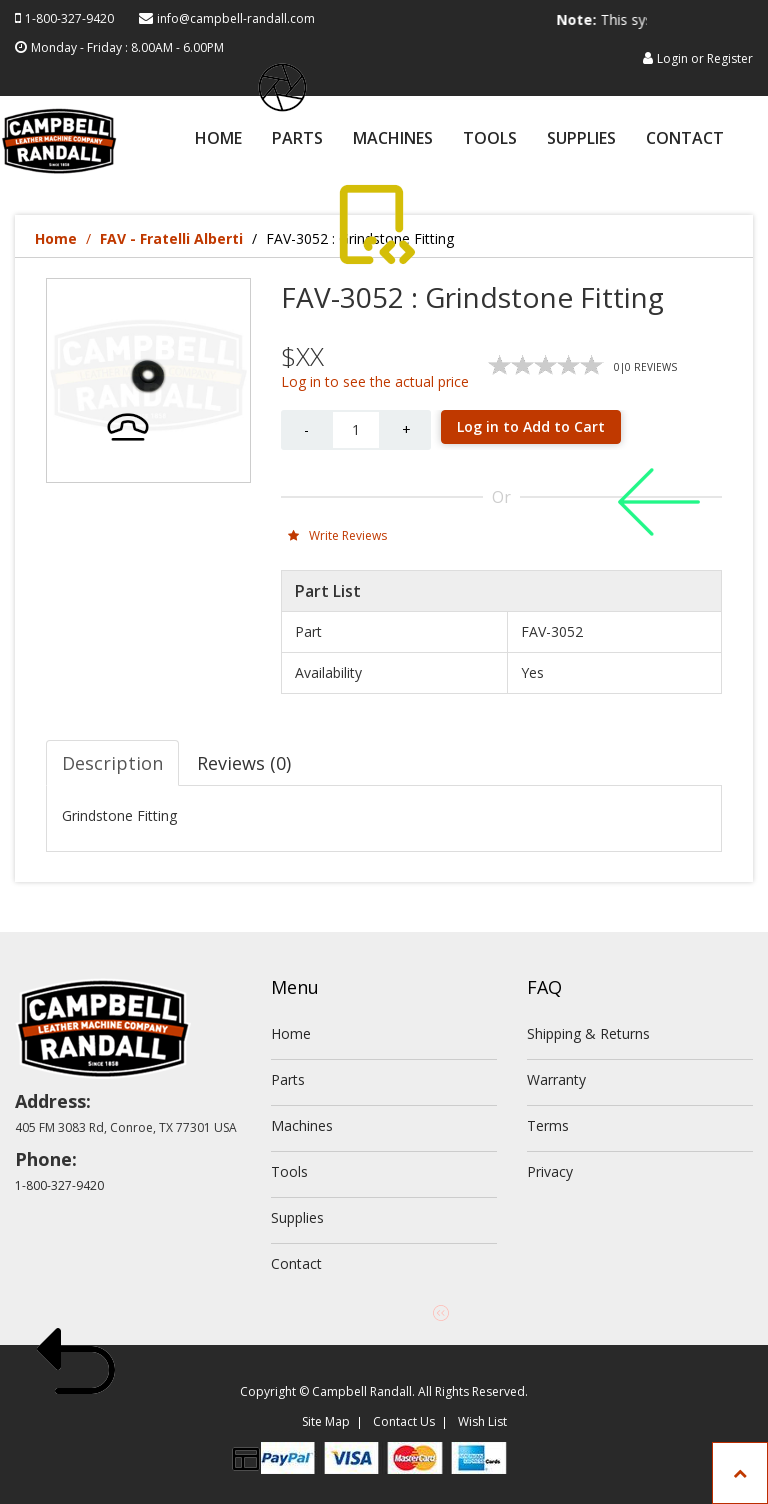 This screenshot has width=768, height=1504. Describe the element at coordinates (441, 1313) in the screenshot. I see `go back to the beginning` at that location.